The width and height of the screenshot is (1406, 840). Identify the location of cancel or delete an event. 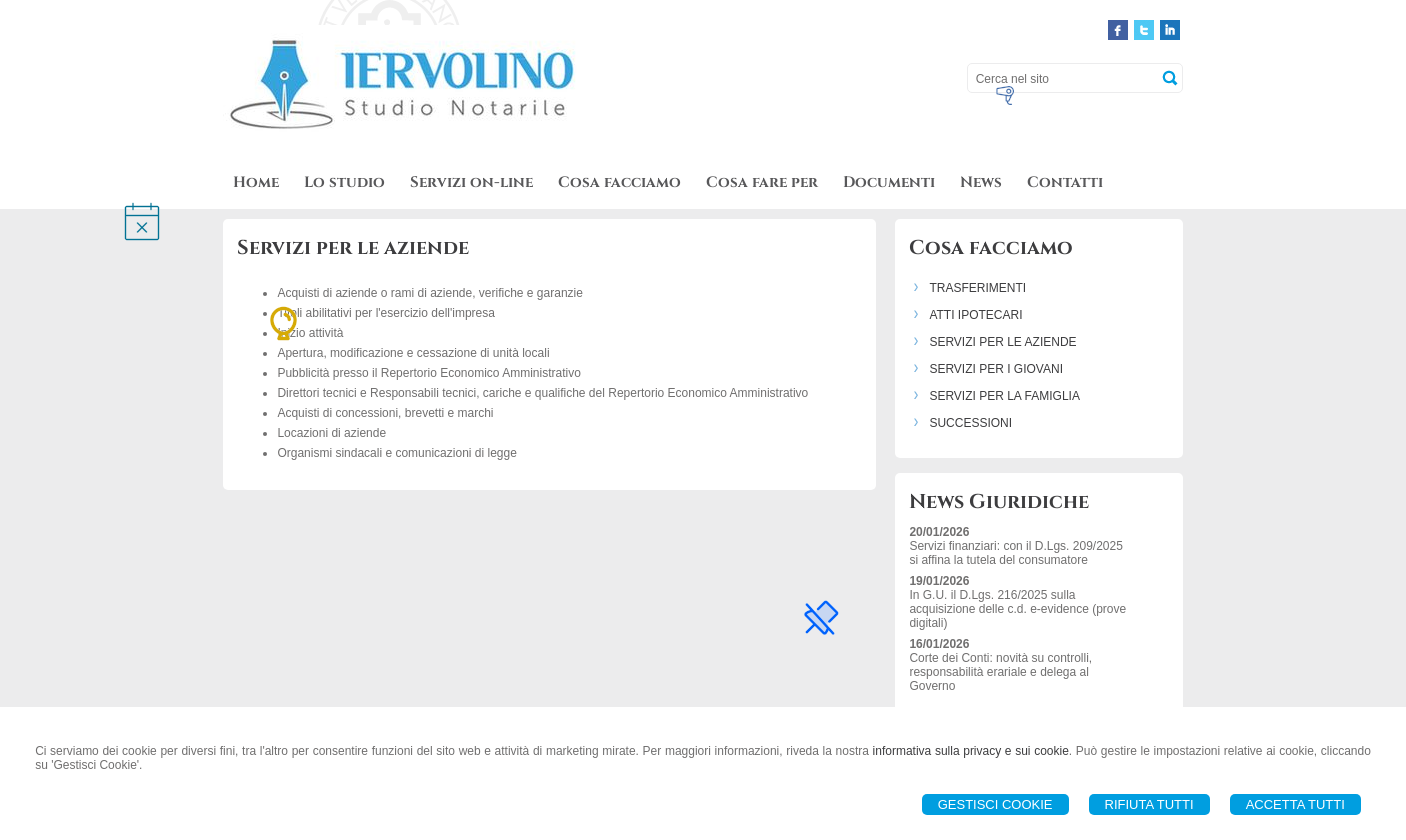
(142, 223).